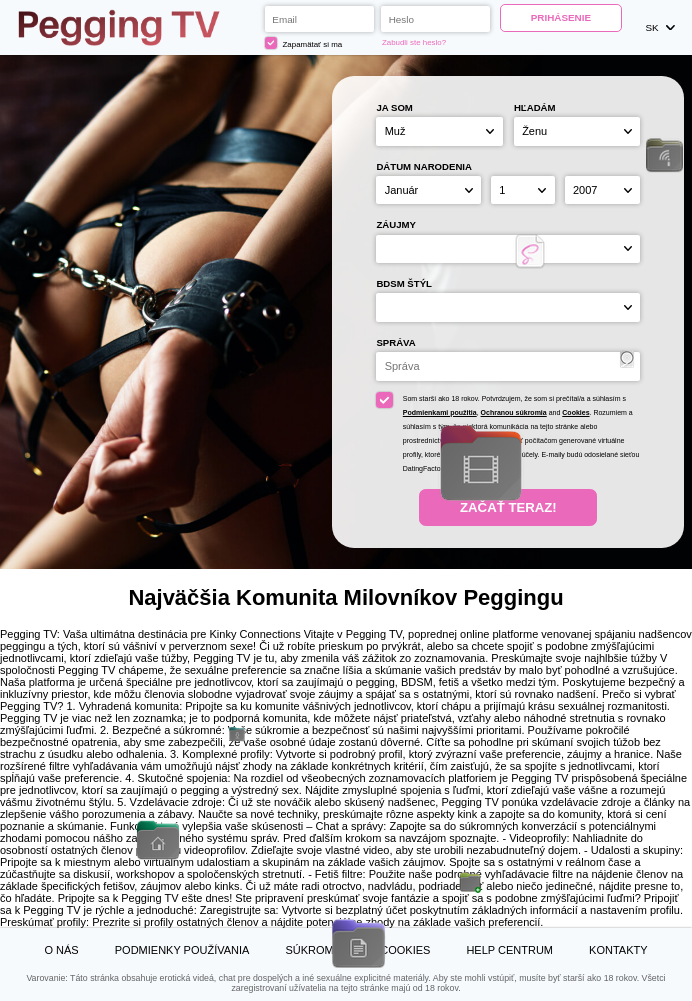 This screenshot has width=692, height=1001. What do you see at coordinates (158, 840) in the screenshot?
I see `open your home folder` at bounding box center [158, 840].